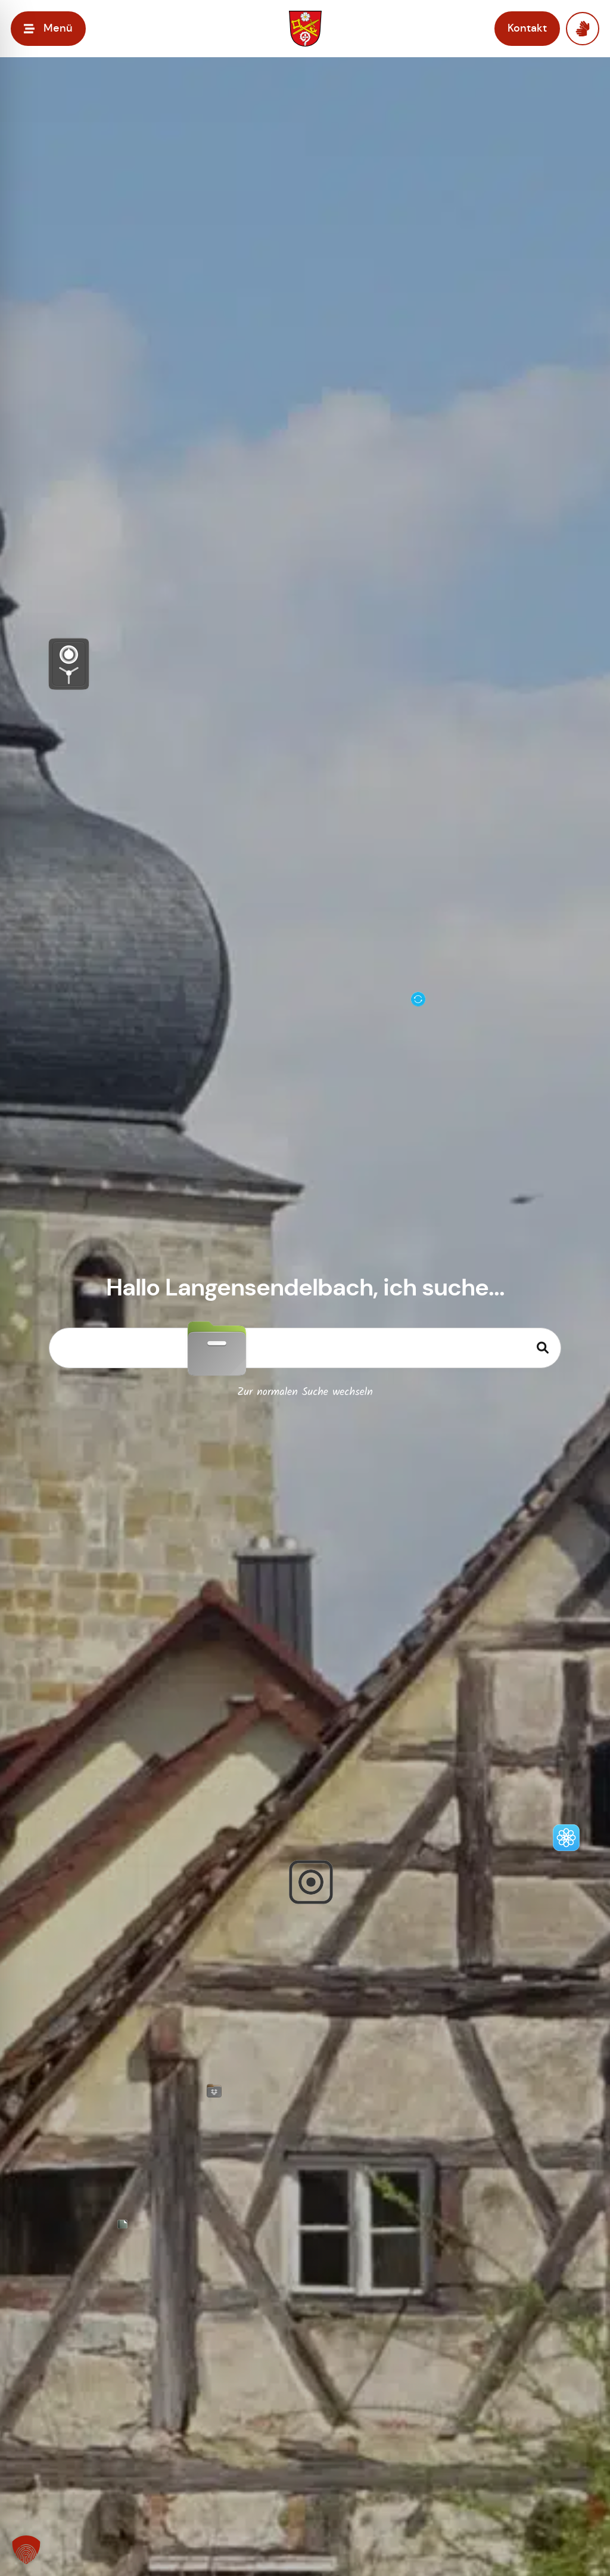 Image resolution: width=610 pixels, height=2576 pixels. Describe the element at coordinates (217, 1349) in the screenshot. I see `open the file manager application` at that location.